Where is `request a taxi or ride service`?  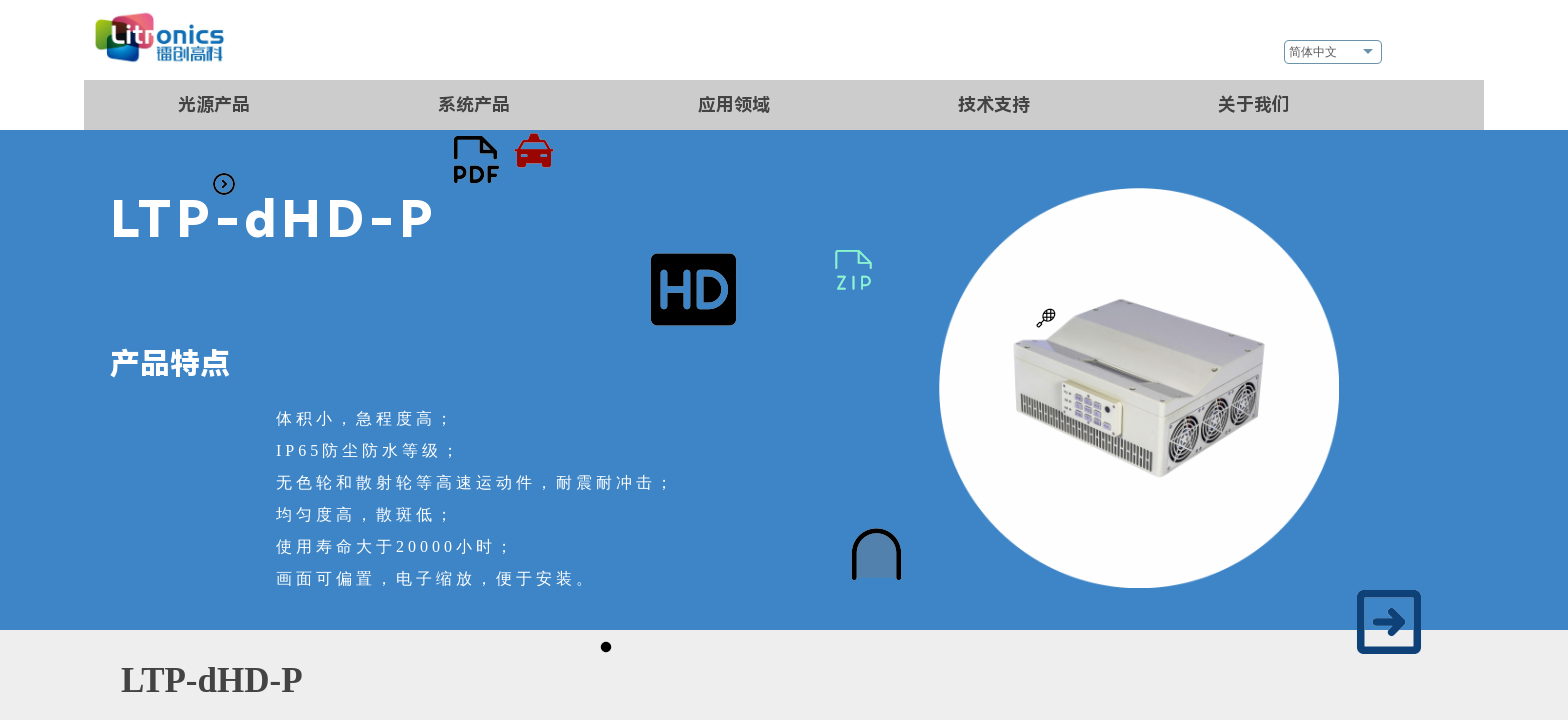
request a taxi or ride service is located at coordinates (534, 153).